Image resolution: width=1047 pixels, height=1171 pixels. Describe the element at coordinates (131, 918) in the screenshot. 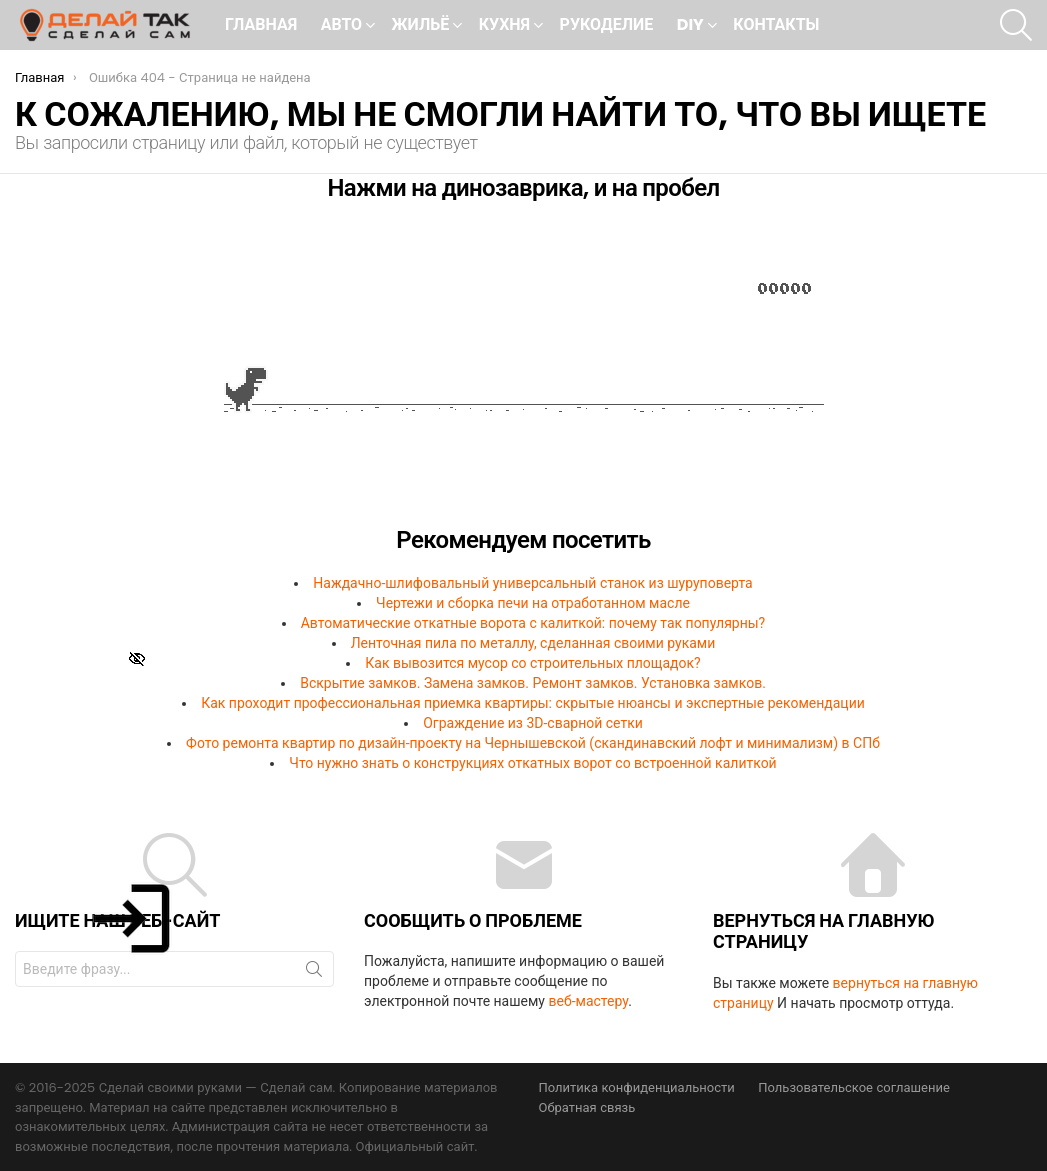

I see `sign in to your account` at that location.